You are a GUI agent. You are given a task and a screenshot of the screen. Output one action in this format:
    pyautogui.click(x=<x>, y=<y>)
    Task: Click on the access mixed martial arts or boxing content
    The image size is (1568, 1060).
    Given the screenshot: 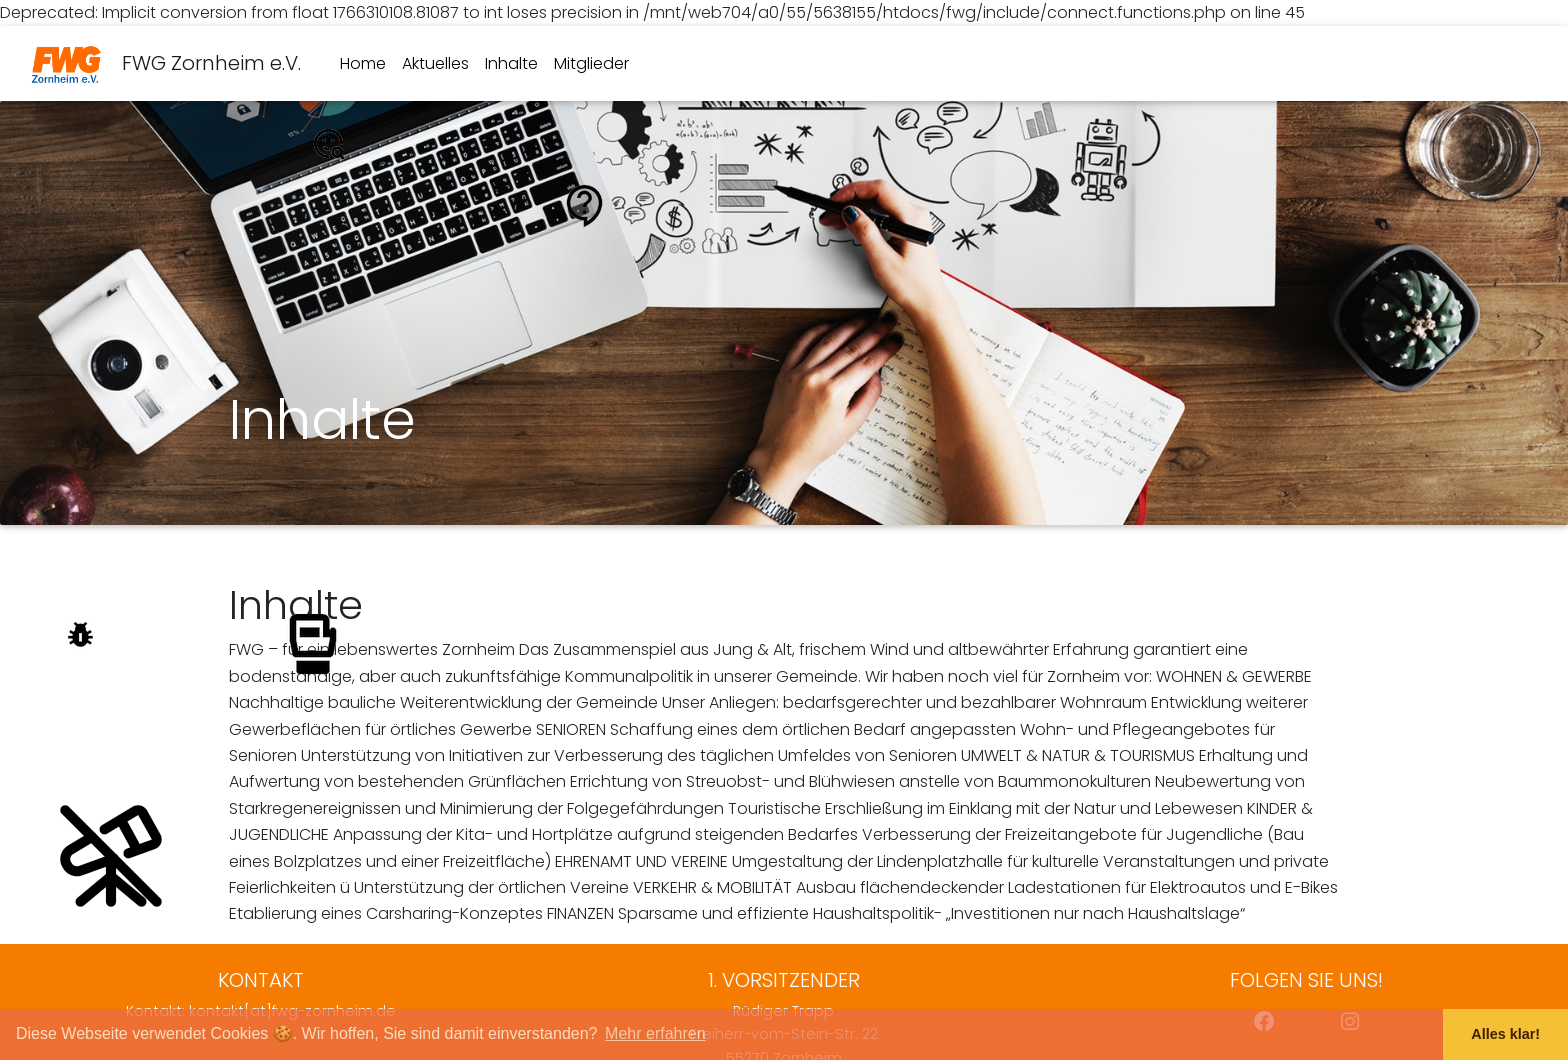 What is the action you would take?
    pyautogui.click(x=313, y=644)
    